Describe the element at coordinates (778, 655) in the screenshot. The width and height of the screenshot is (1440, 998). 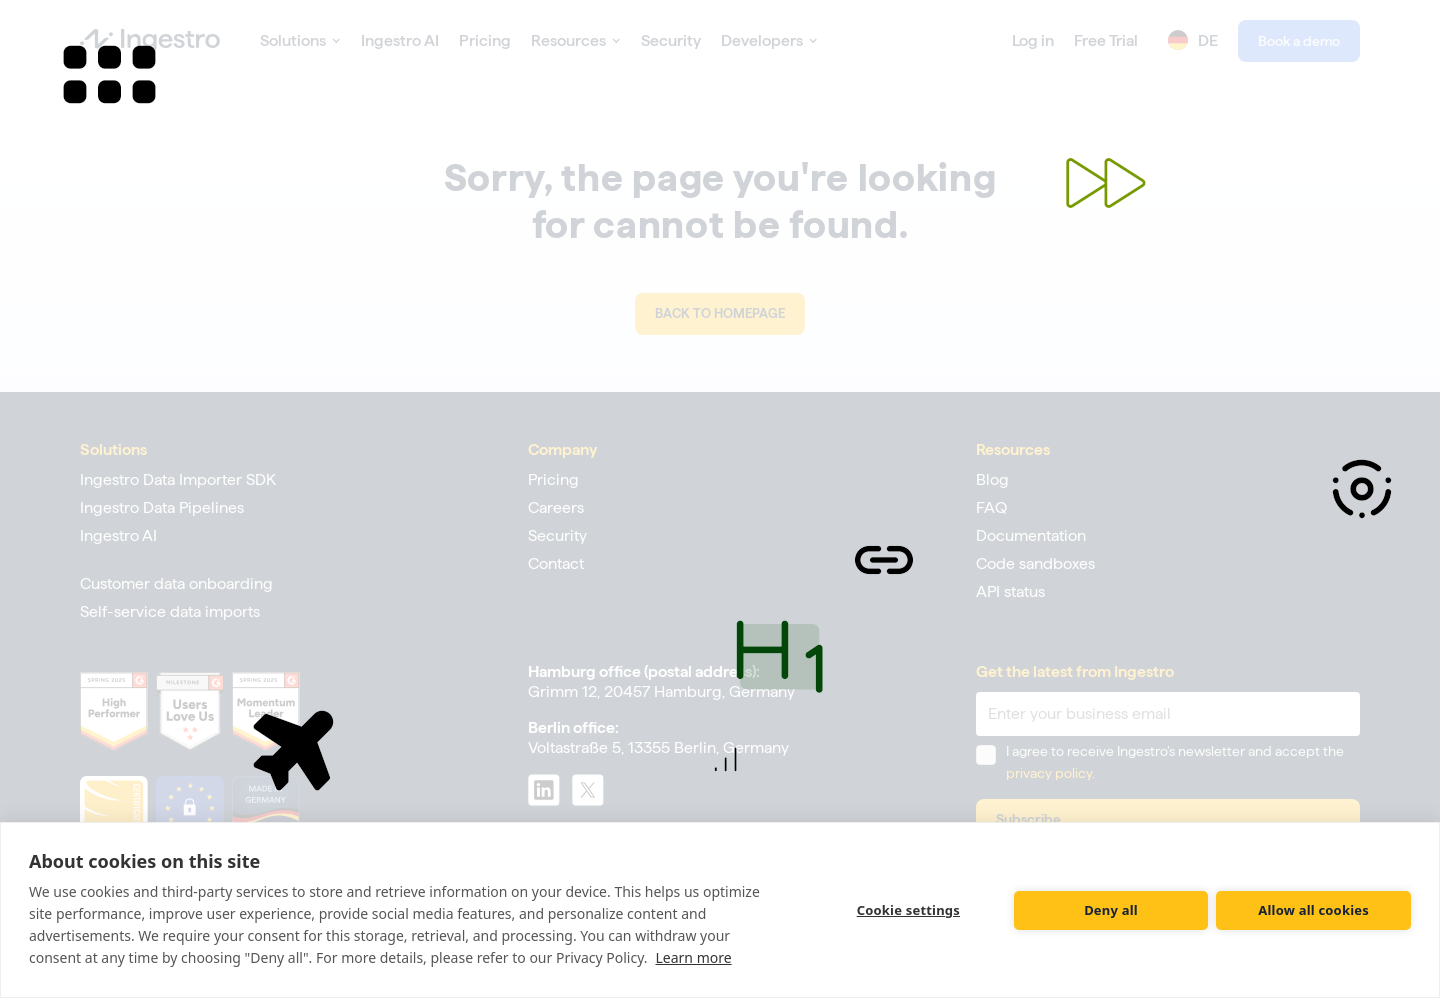
I see `format text as heading level 1` at that location.